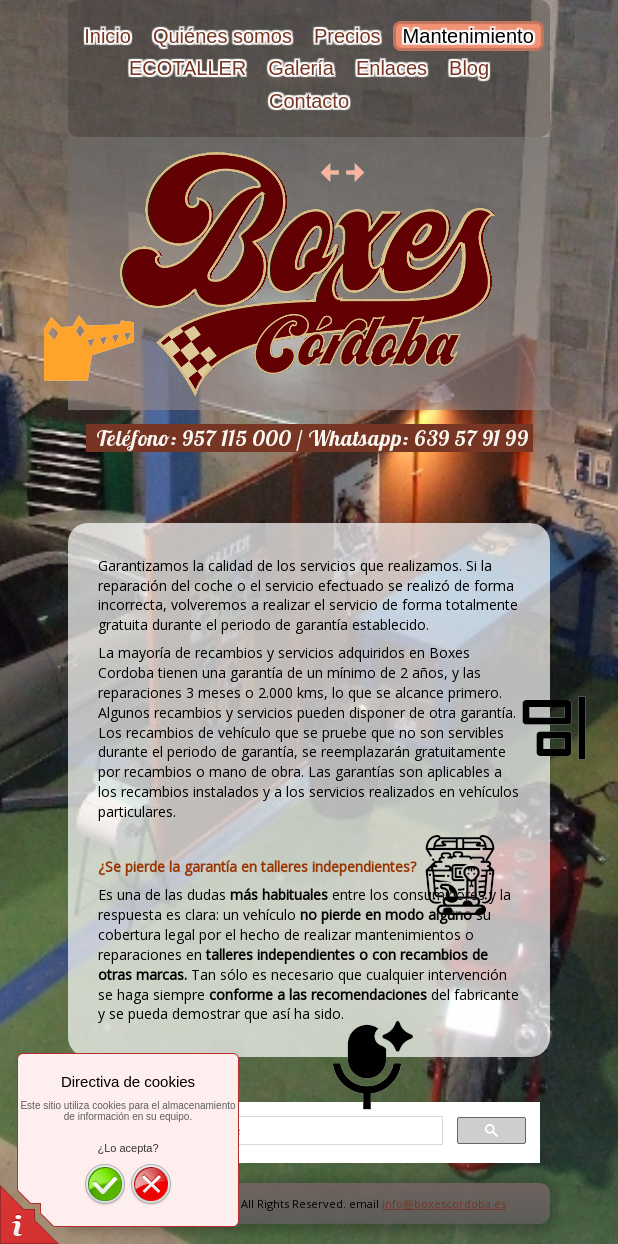 The image size is (618, 1244). What do you see at coordinates (554, 728) in the screenshot?
I see `align selected items to the right edge` at bounding box center [554, 728].